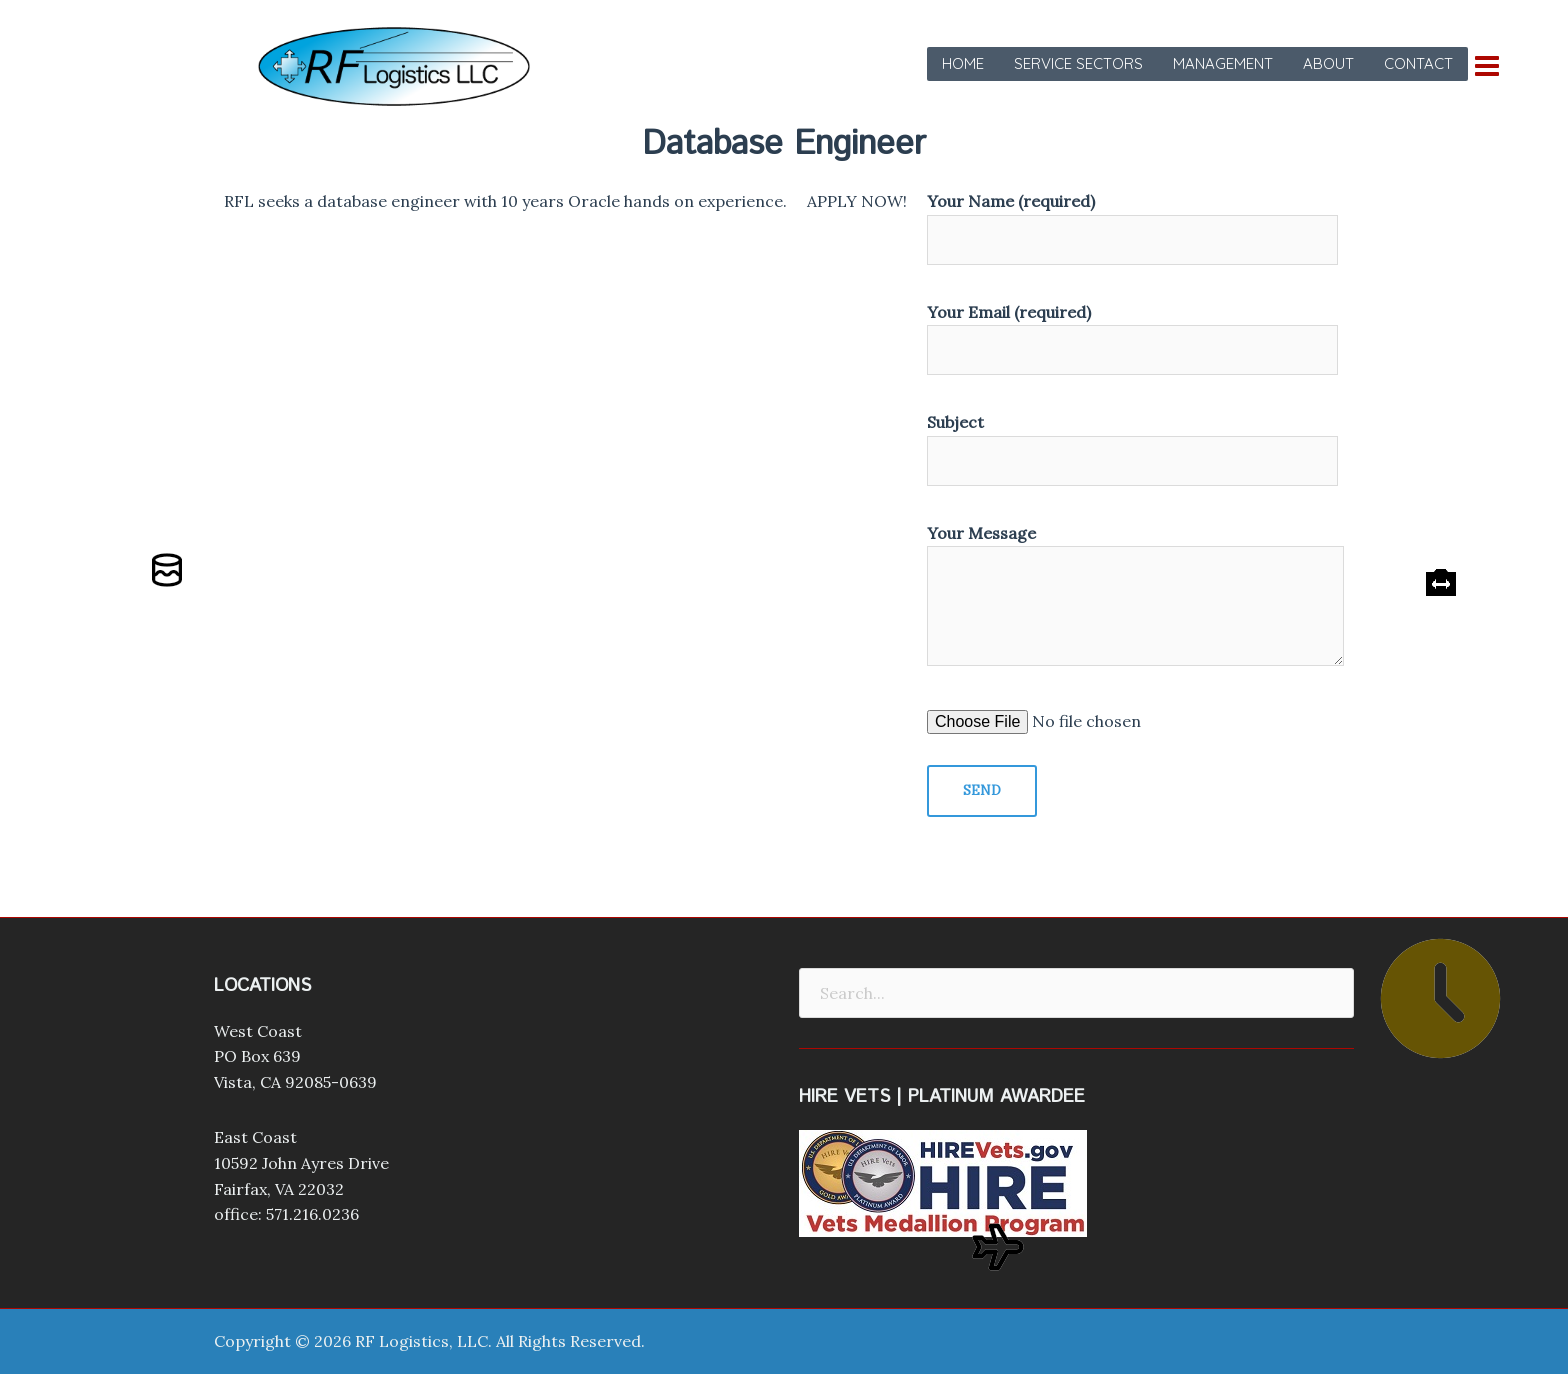  What do you see at coordinates (1441, 584) in the screenshot?
I see `switch between front and rear camera` at bounding box center [1441, 584].